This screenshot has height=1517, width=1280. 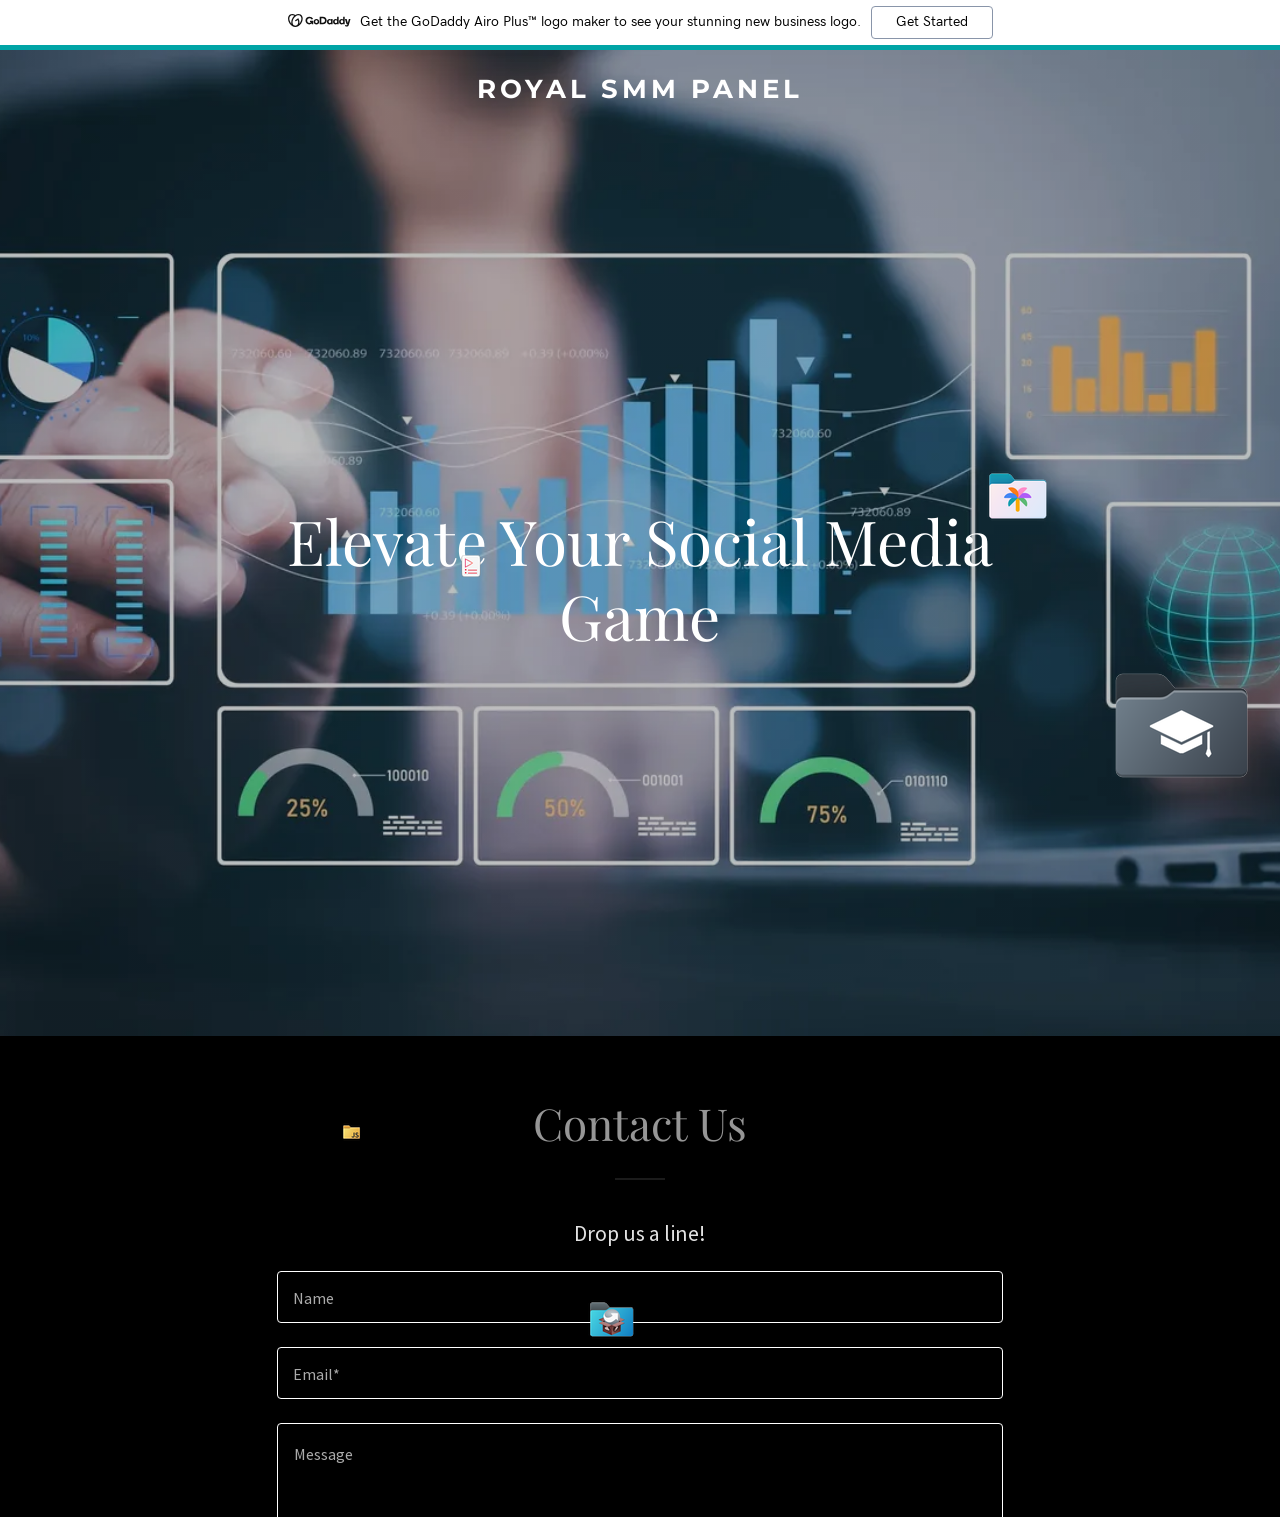 What do you see at coordinates (351, 1132) in the screenshot?
I see `open javascript project folder` at bounding box center [351, 1132].